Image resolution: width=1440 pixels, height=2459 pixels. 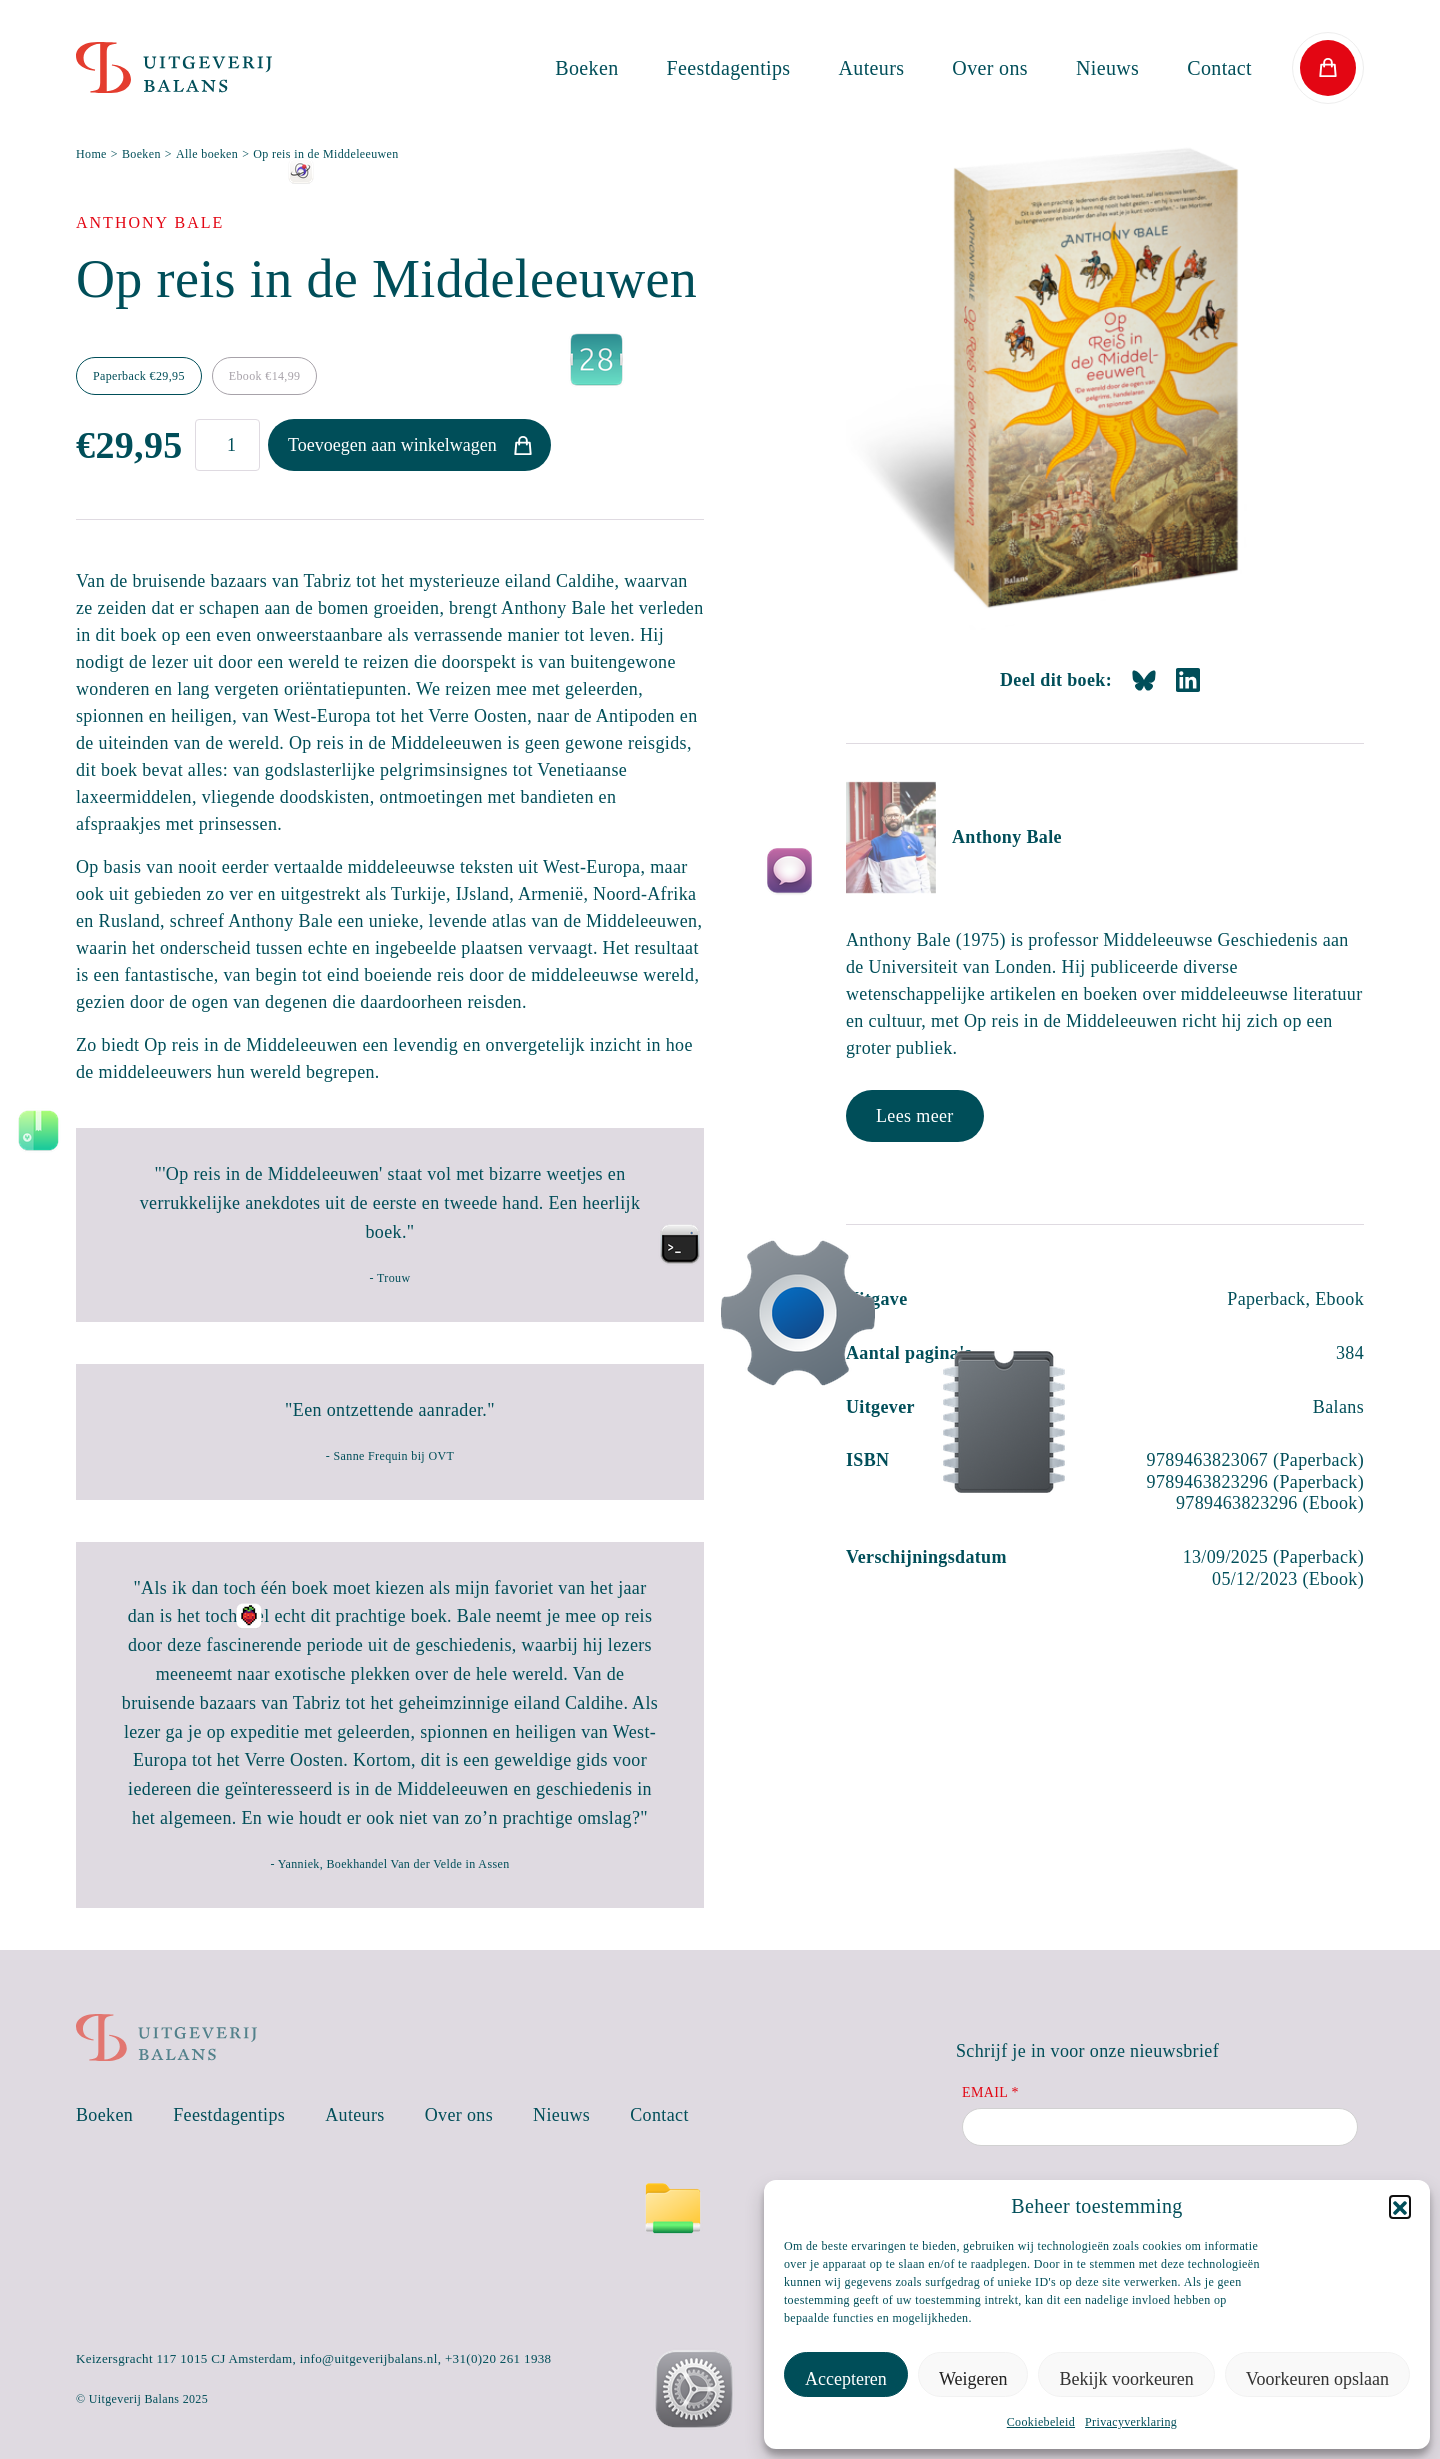 What do you see at coordinates (673, 2206) in the screenshot?
I see `access shared network folder` at bounding box center [673, 2206].